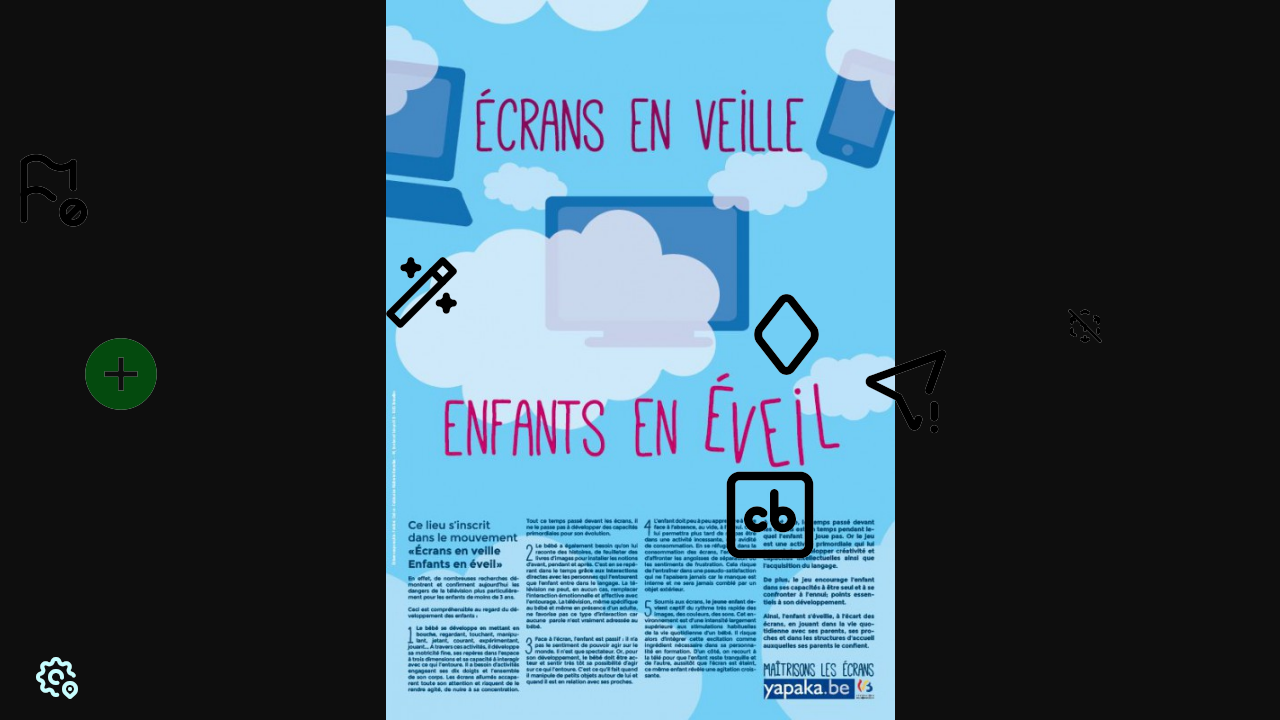 Image resolution: width=1280 pixels, height=720 pixels. What do you see at coordinates (786, 334) in the screenshot?
I see `access premium or pro features` at bounding box center [786, 334].